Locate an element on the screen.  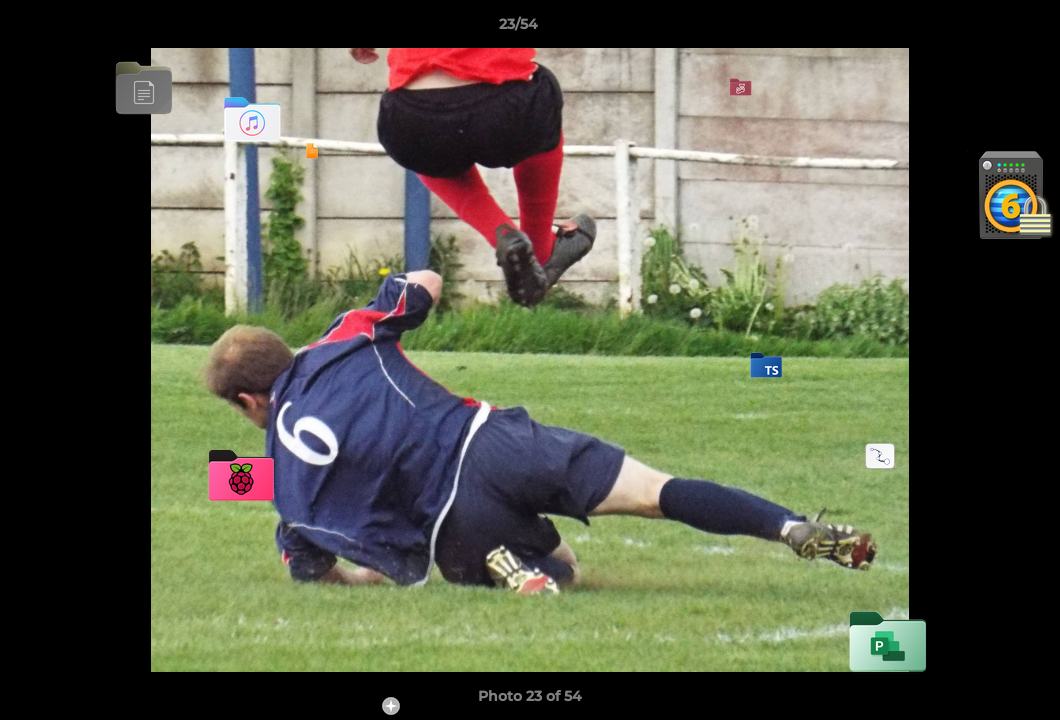
open folder containing apple music files is located at coordinates (252, 121).